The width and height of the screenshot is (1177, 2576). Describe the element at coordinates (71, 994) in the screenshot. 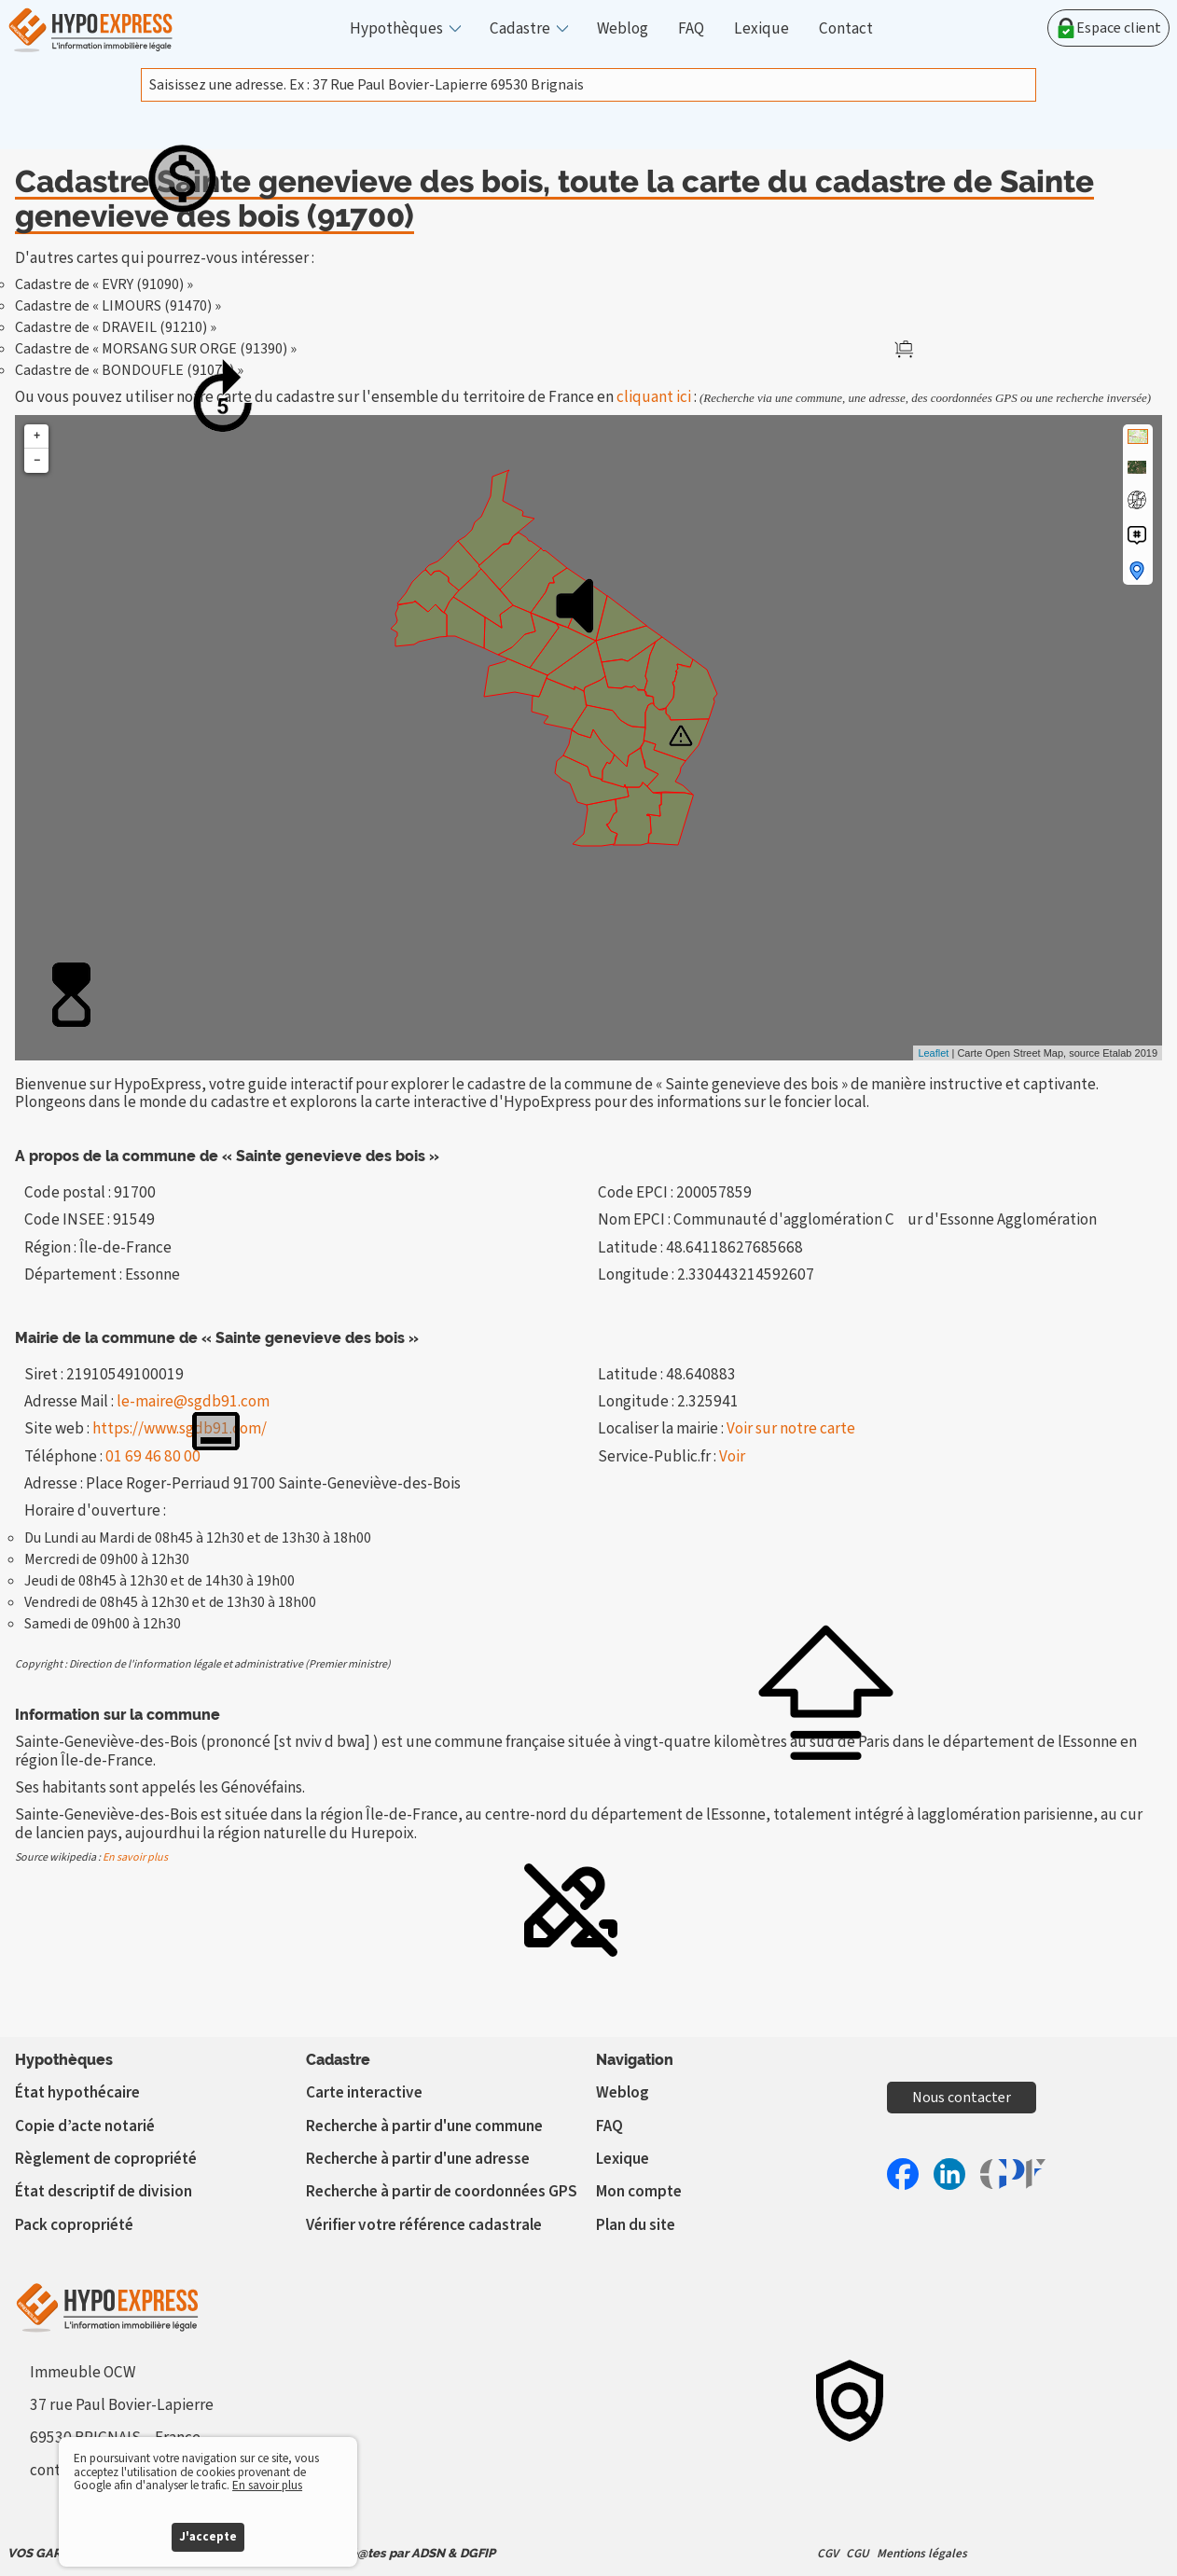

I see `indicates loading or processing in progress` at that location.